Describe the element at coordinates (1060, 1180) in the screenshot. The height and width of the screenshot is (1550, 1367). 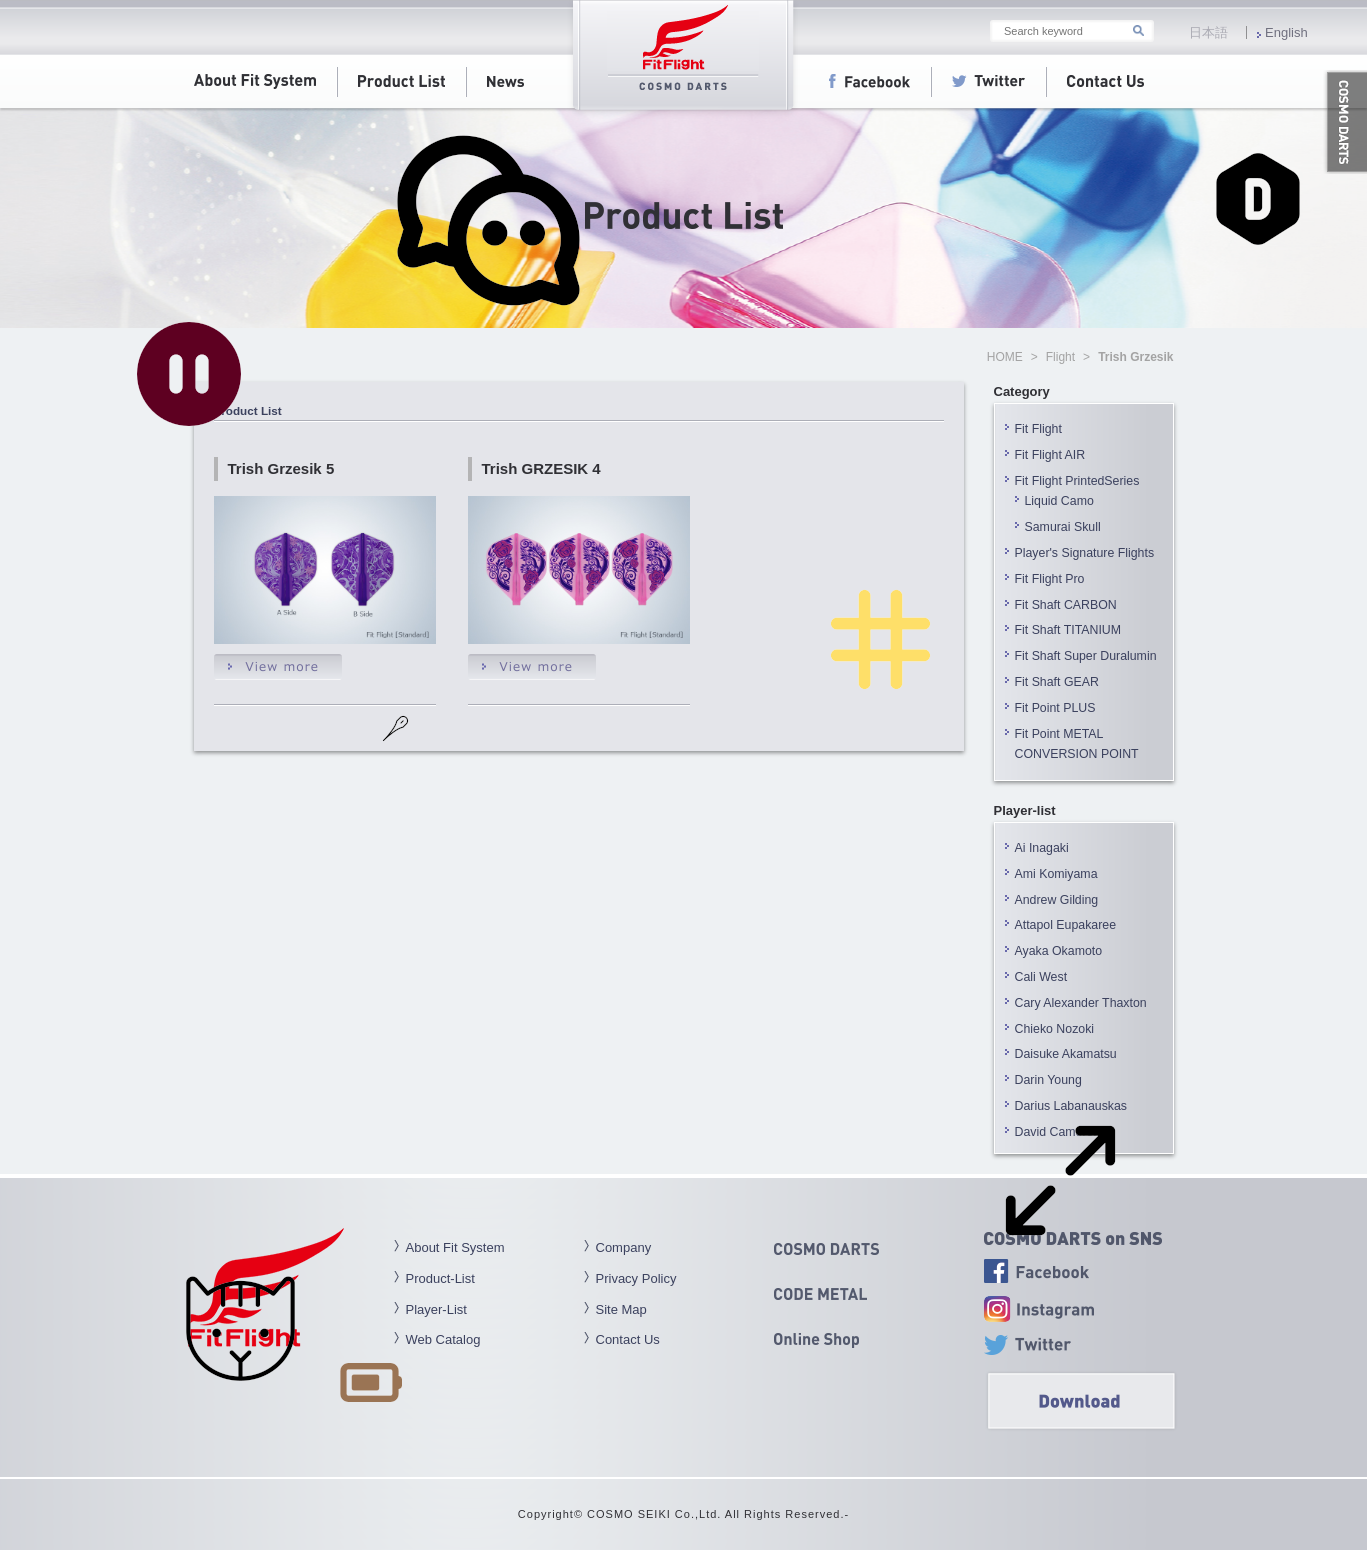
I see `expand to fullscreen mode` at that location.